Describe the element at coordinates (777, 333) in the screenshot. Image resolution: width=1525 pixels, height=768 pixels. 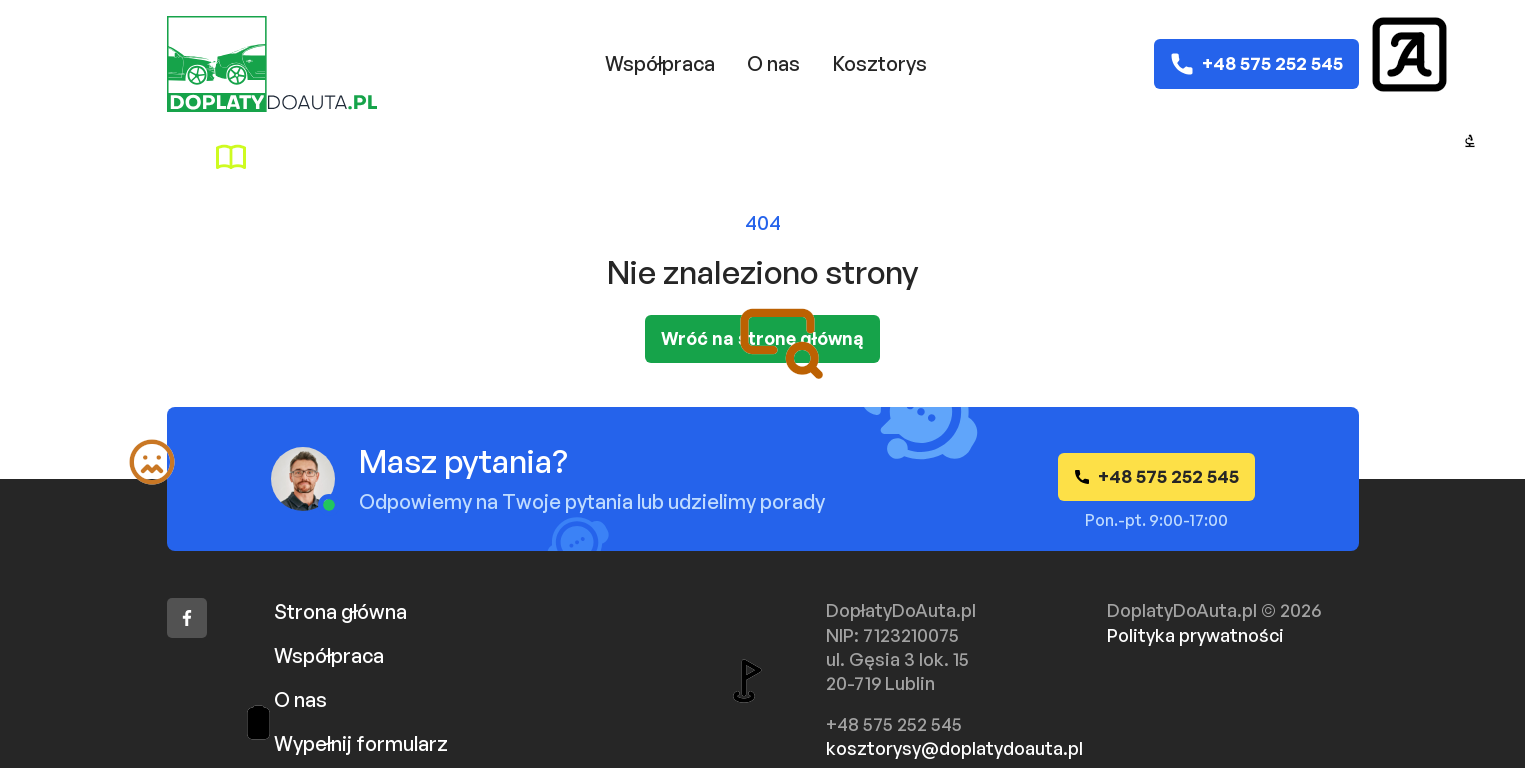
I see `search within an input field` at that location.